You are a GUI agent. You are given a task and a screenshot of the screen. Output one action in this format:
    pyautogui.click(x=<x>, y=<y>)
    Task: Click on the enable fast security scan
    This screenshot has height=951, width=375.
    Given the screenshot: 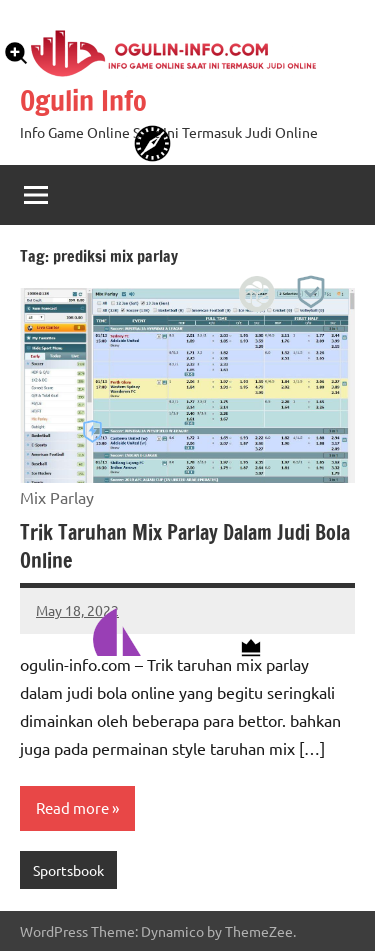 What is the action you would take?
    pyautogui.click(x=92, y=431)
    